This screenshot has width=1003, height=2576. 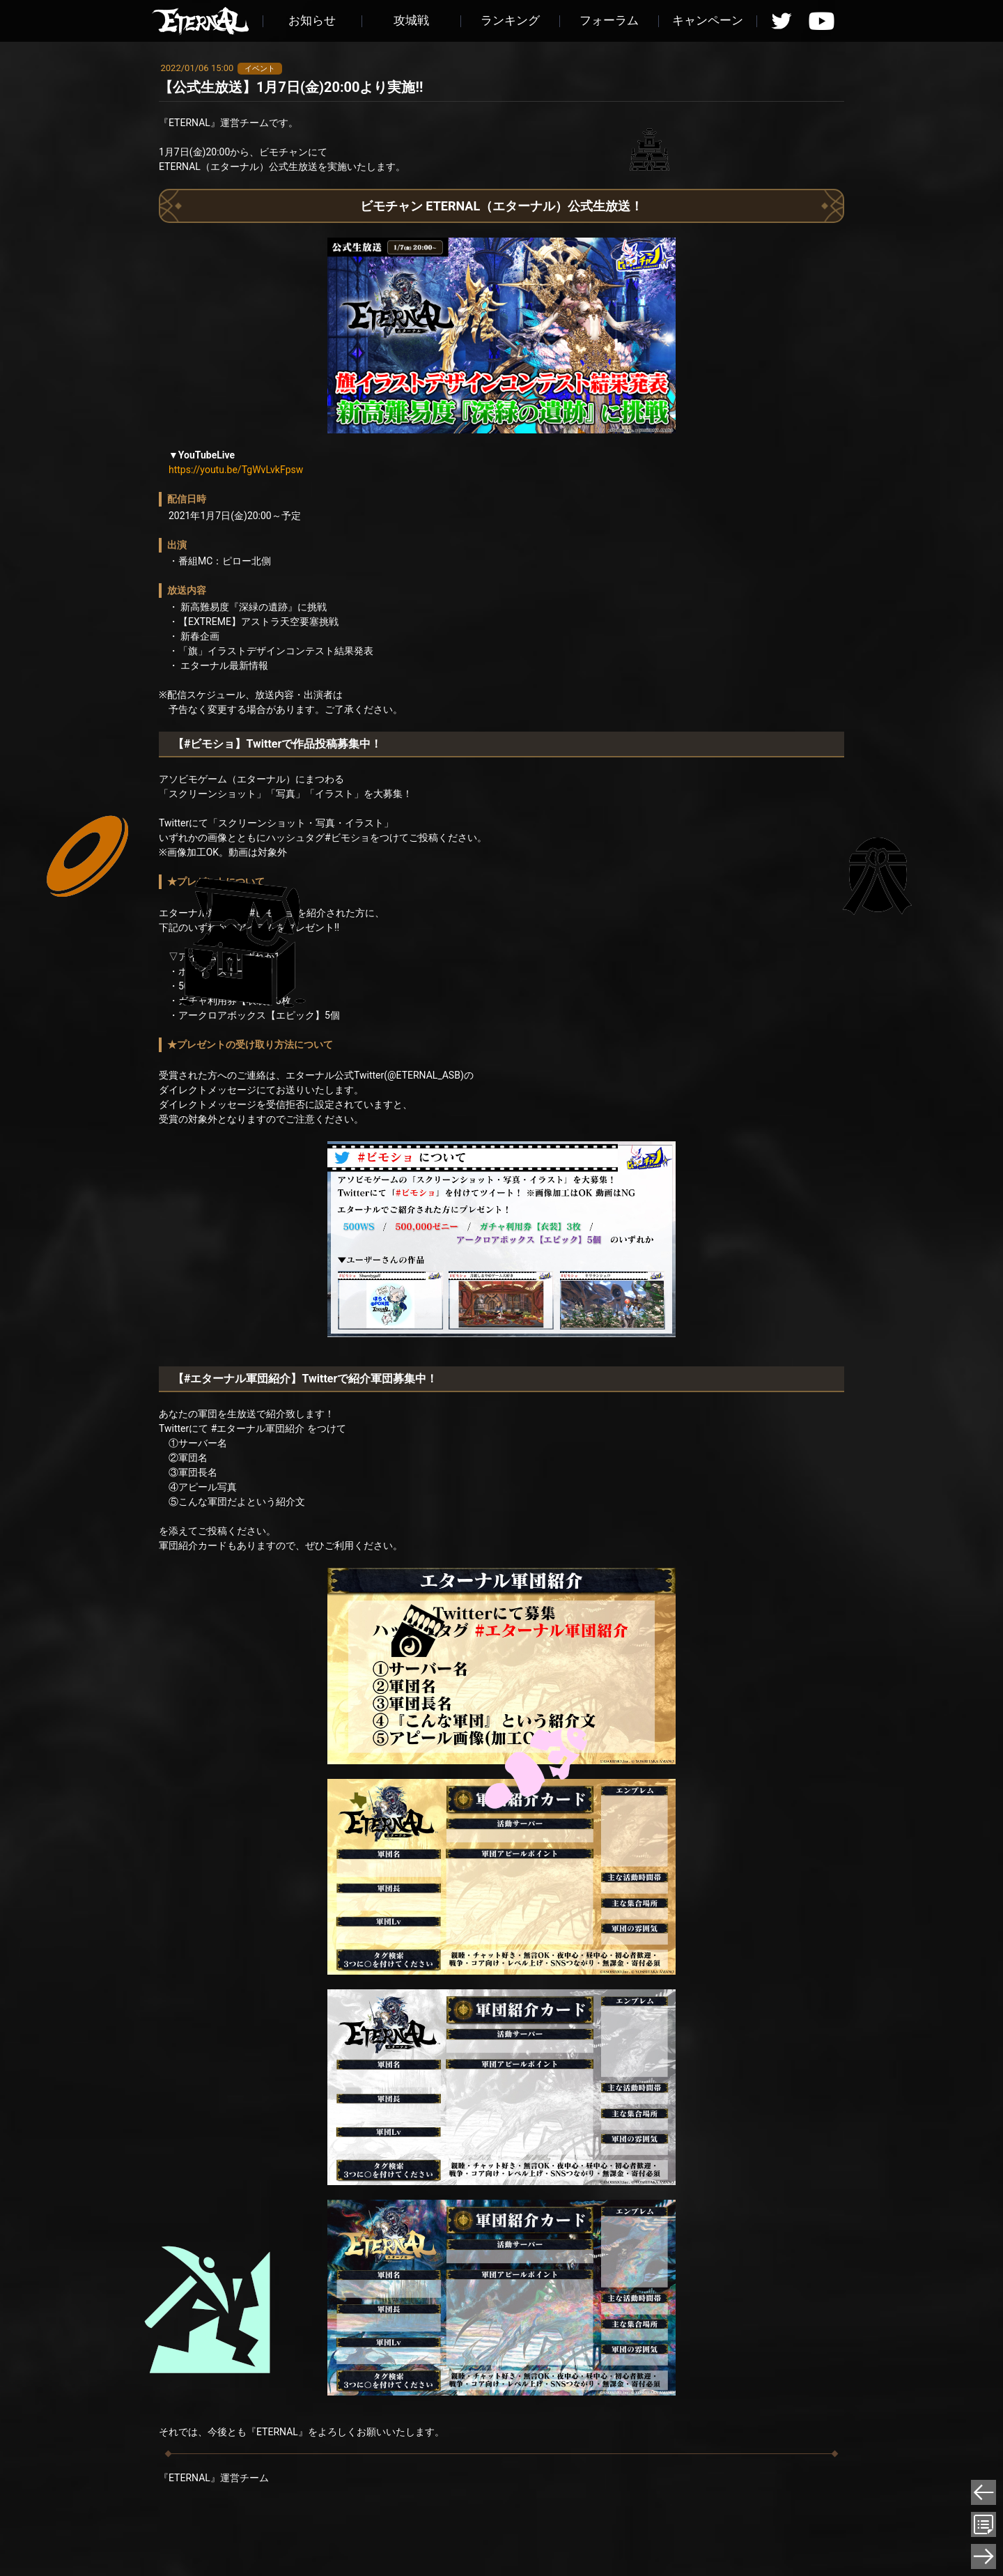 I want to click on indicates aquarium or marine life category, so click(x=536, y=1768).